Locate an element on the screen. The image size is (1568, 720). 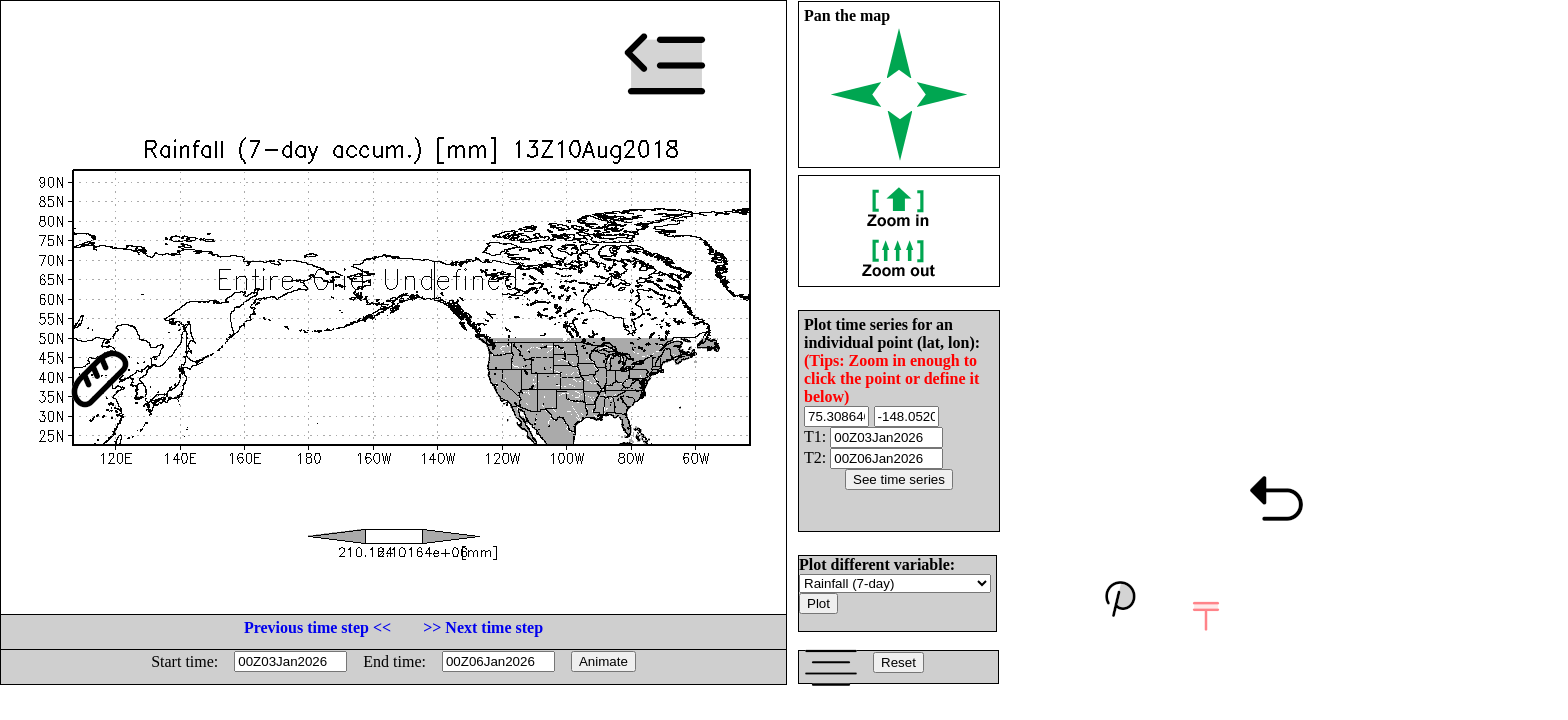
center align text is located at coordinates (831, 669).